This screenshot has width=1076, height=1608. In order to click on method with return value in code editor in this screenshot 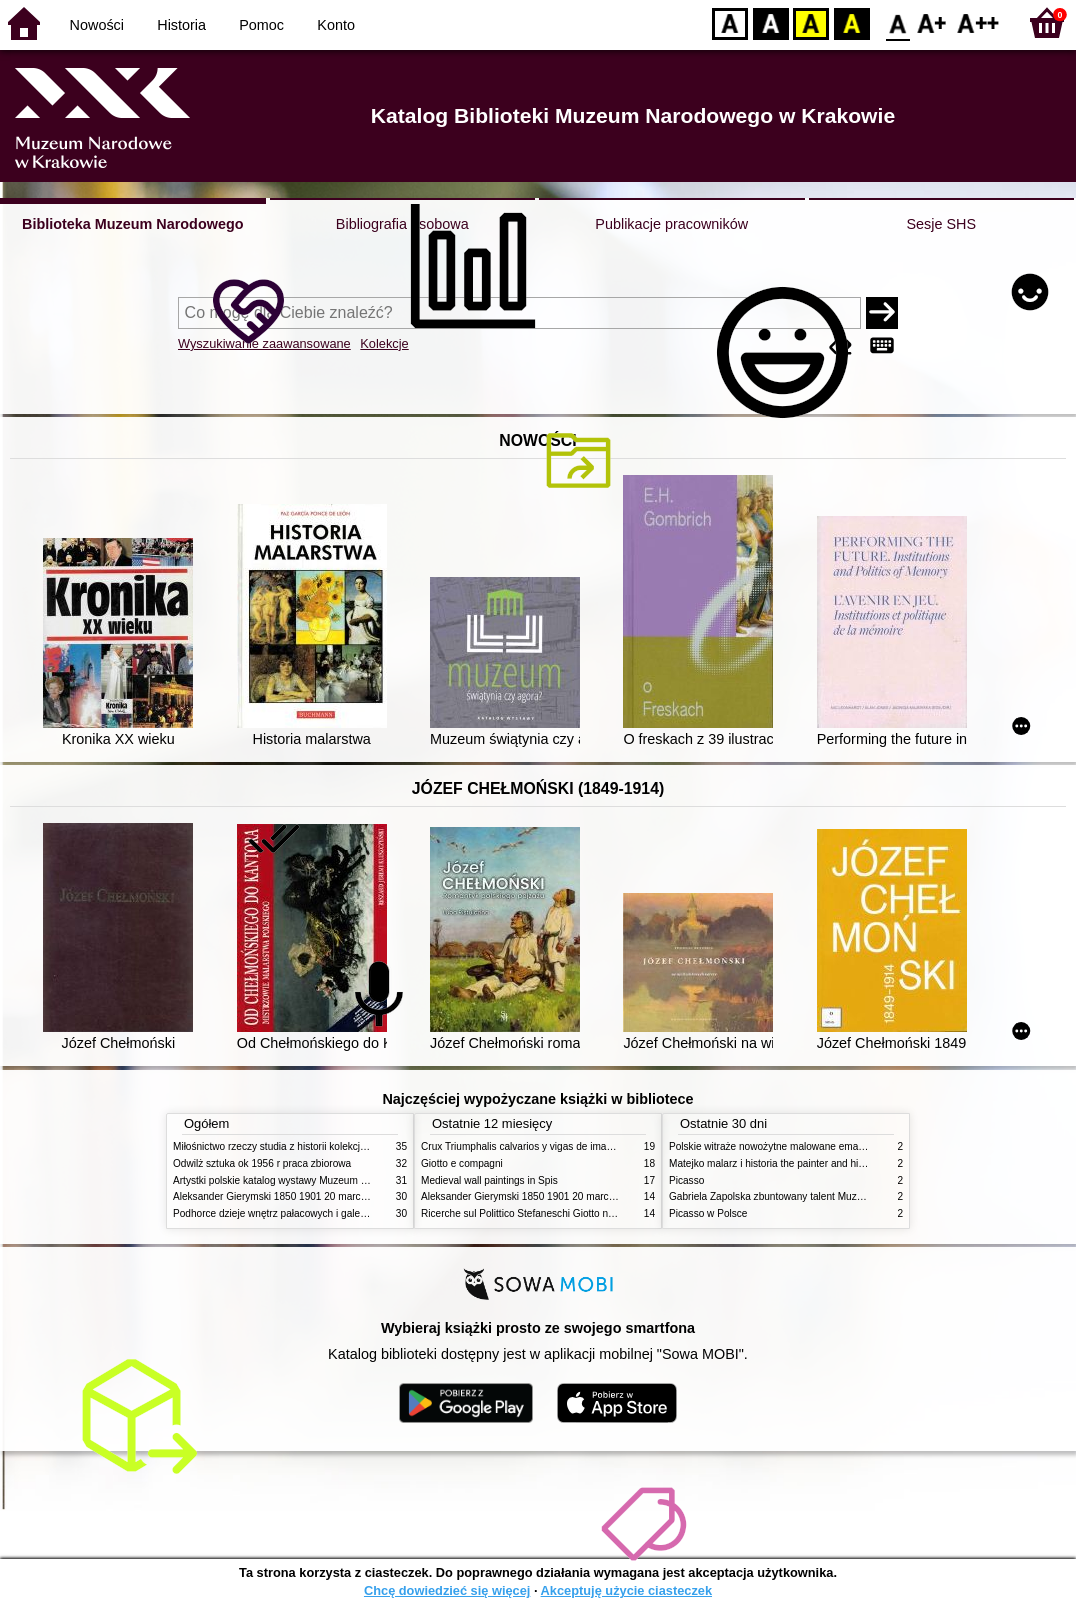, I will do `click(131, 1416)`.